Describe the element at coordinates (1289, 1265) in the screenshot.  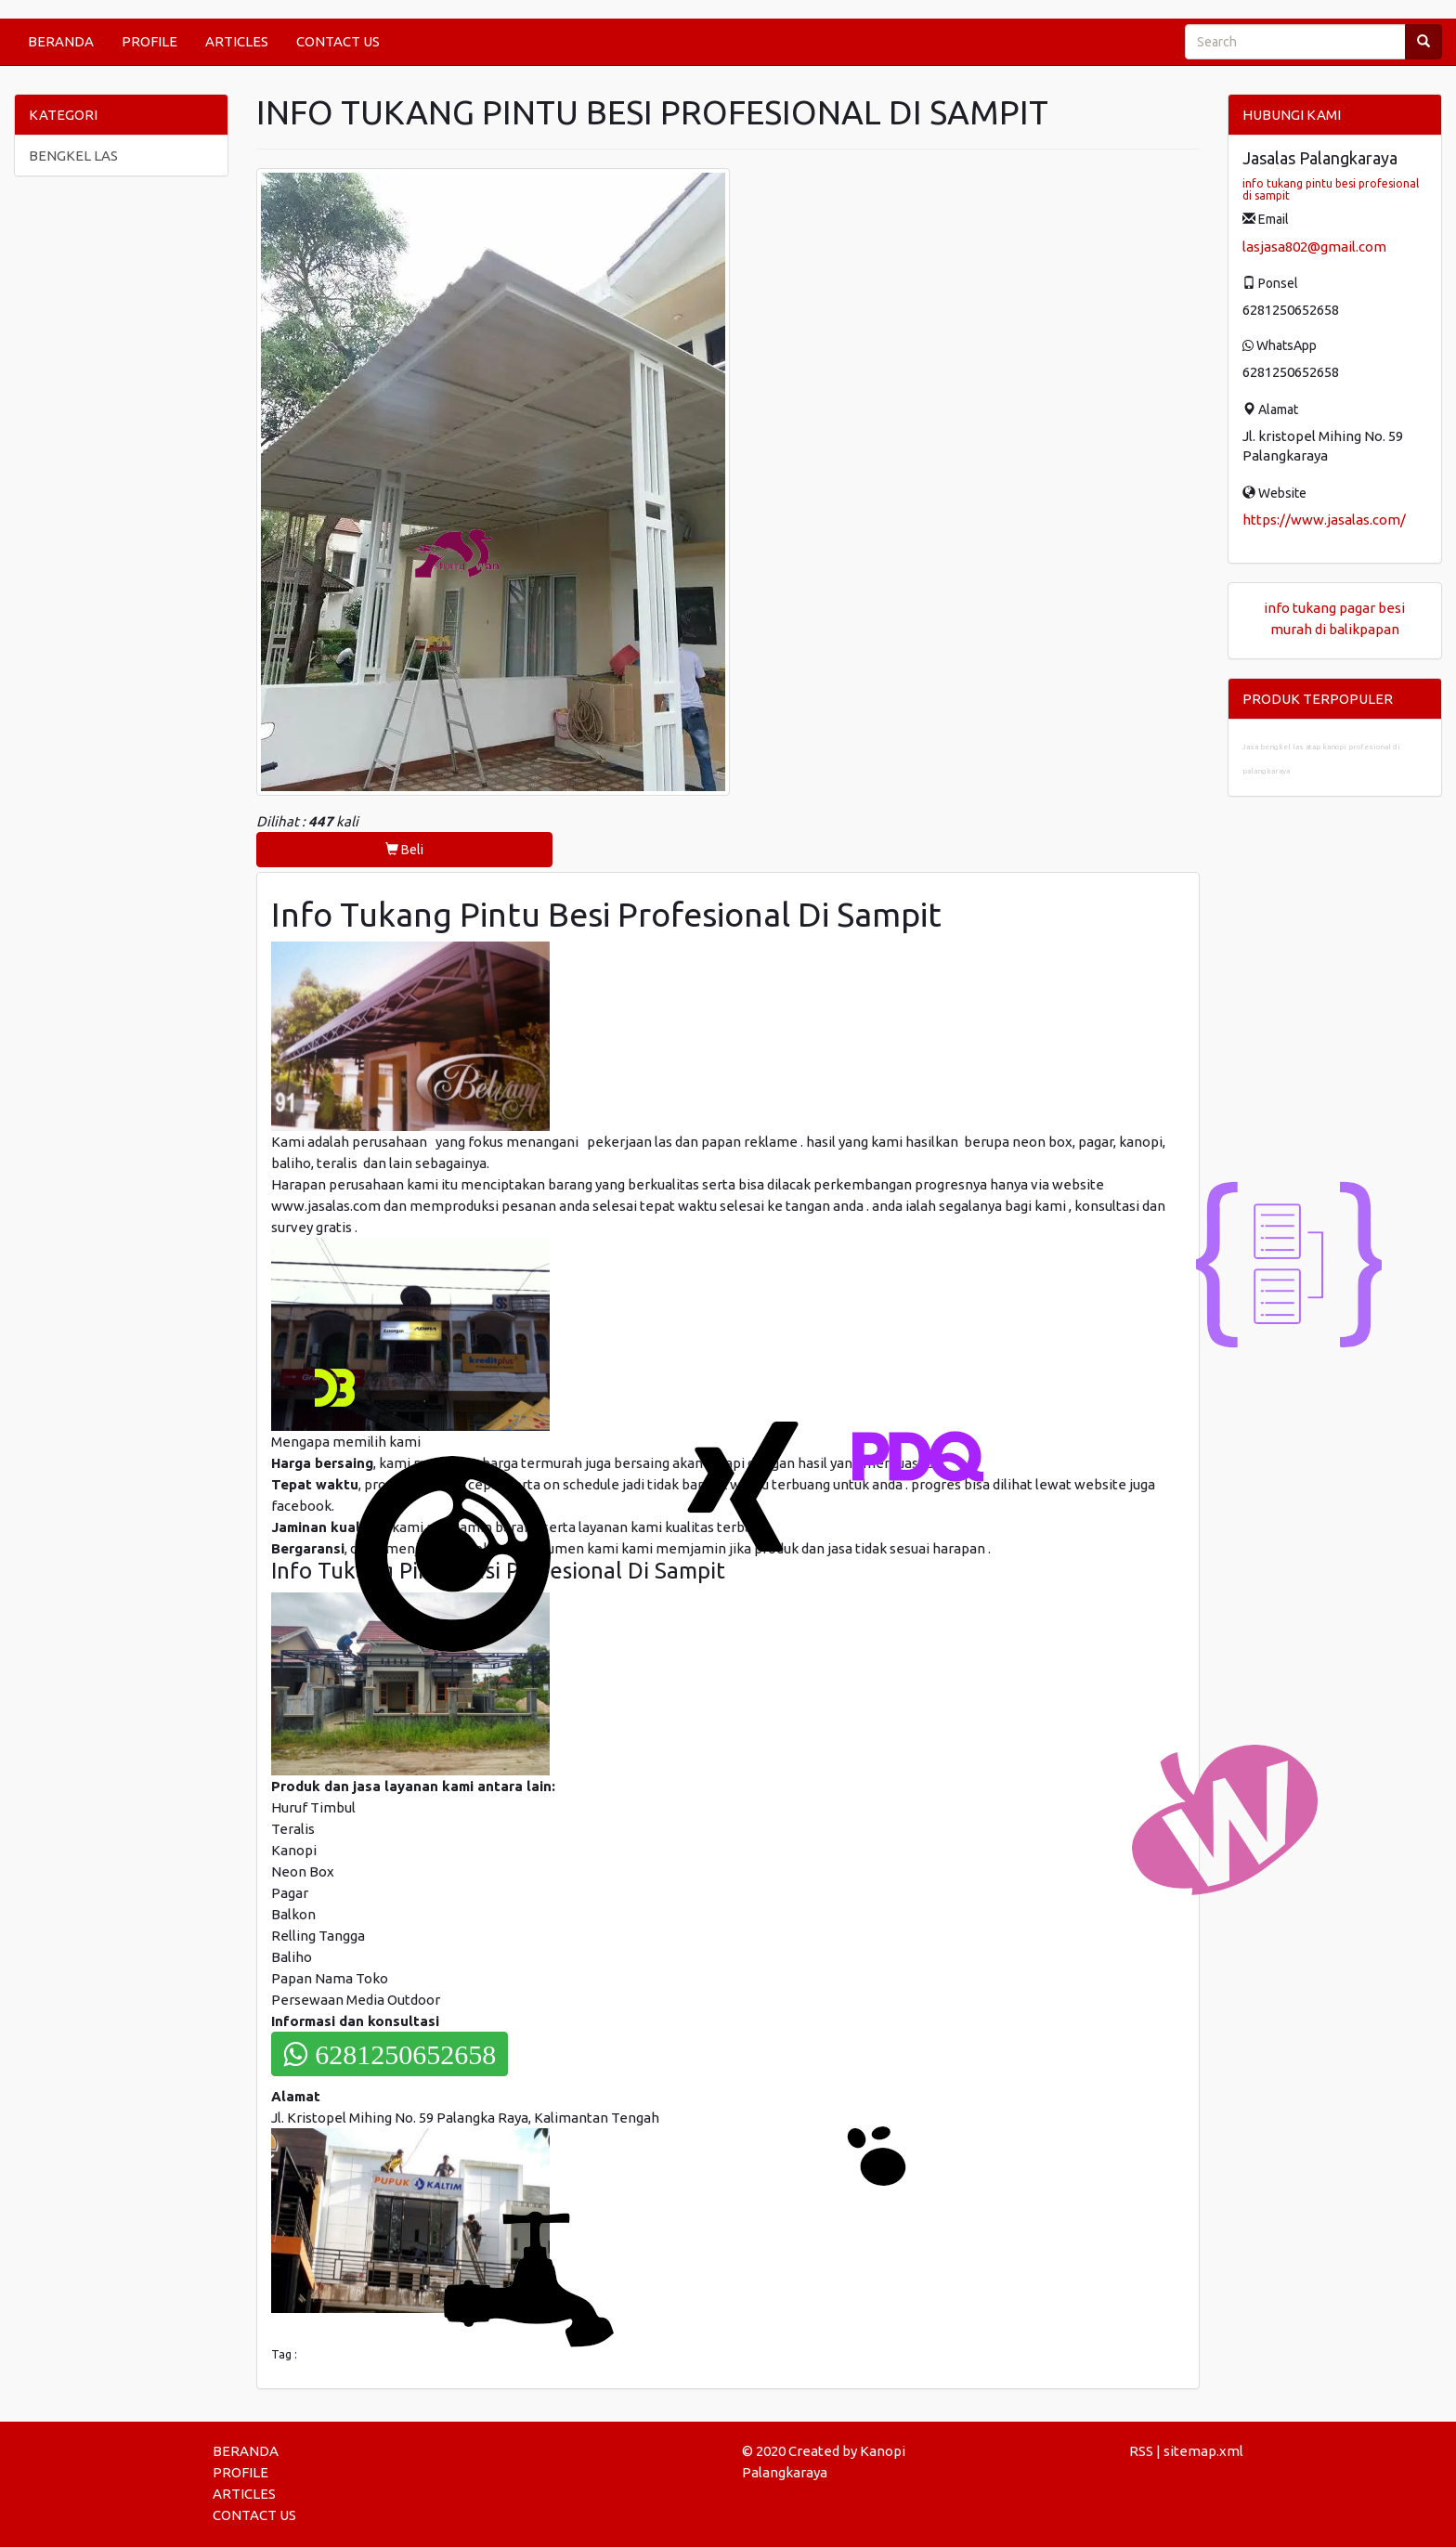
I see `TypeORM logo - an object-relational mapping framework for TypeScript/JavaScript` at that location.